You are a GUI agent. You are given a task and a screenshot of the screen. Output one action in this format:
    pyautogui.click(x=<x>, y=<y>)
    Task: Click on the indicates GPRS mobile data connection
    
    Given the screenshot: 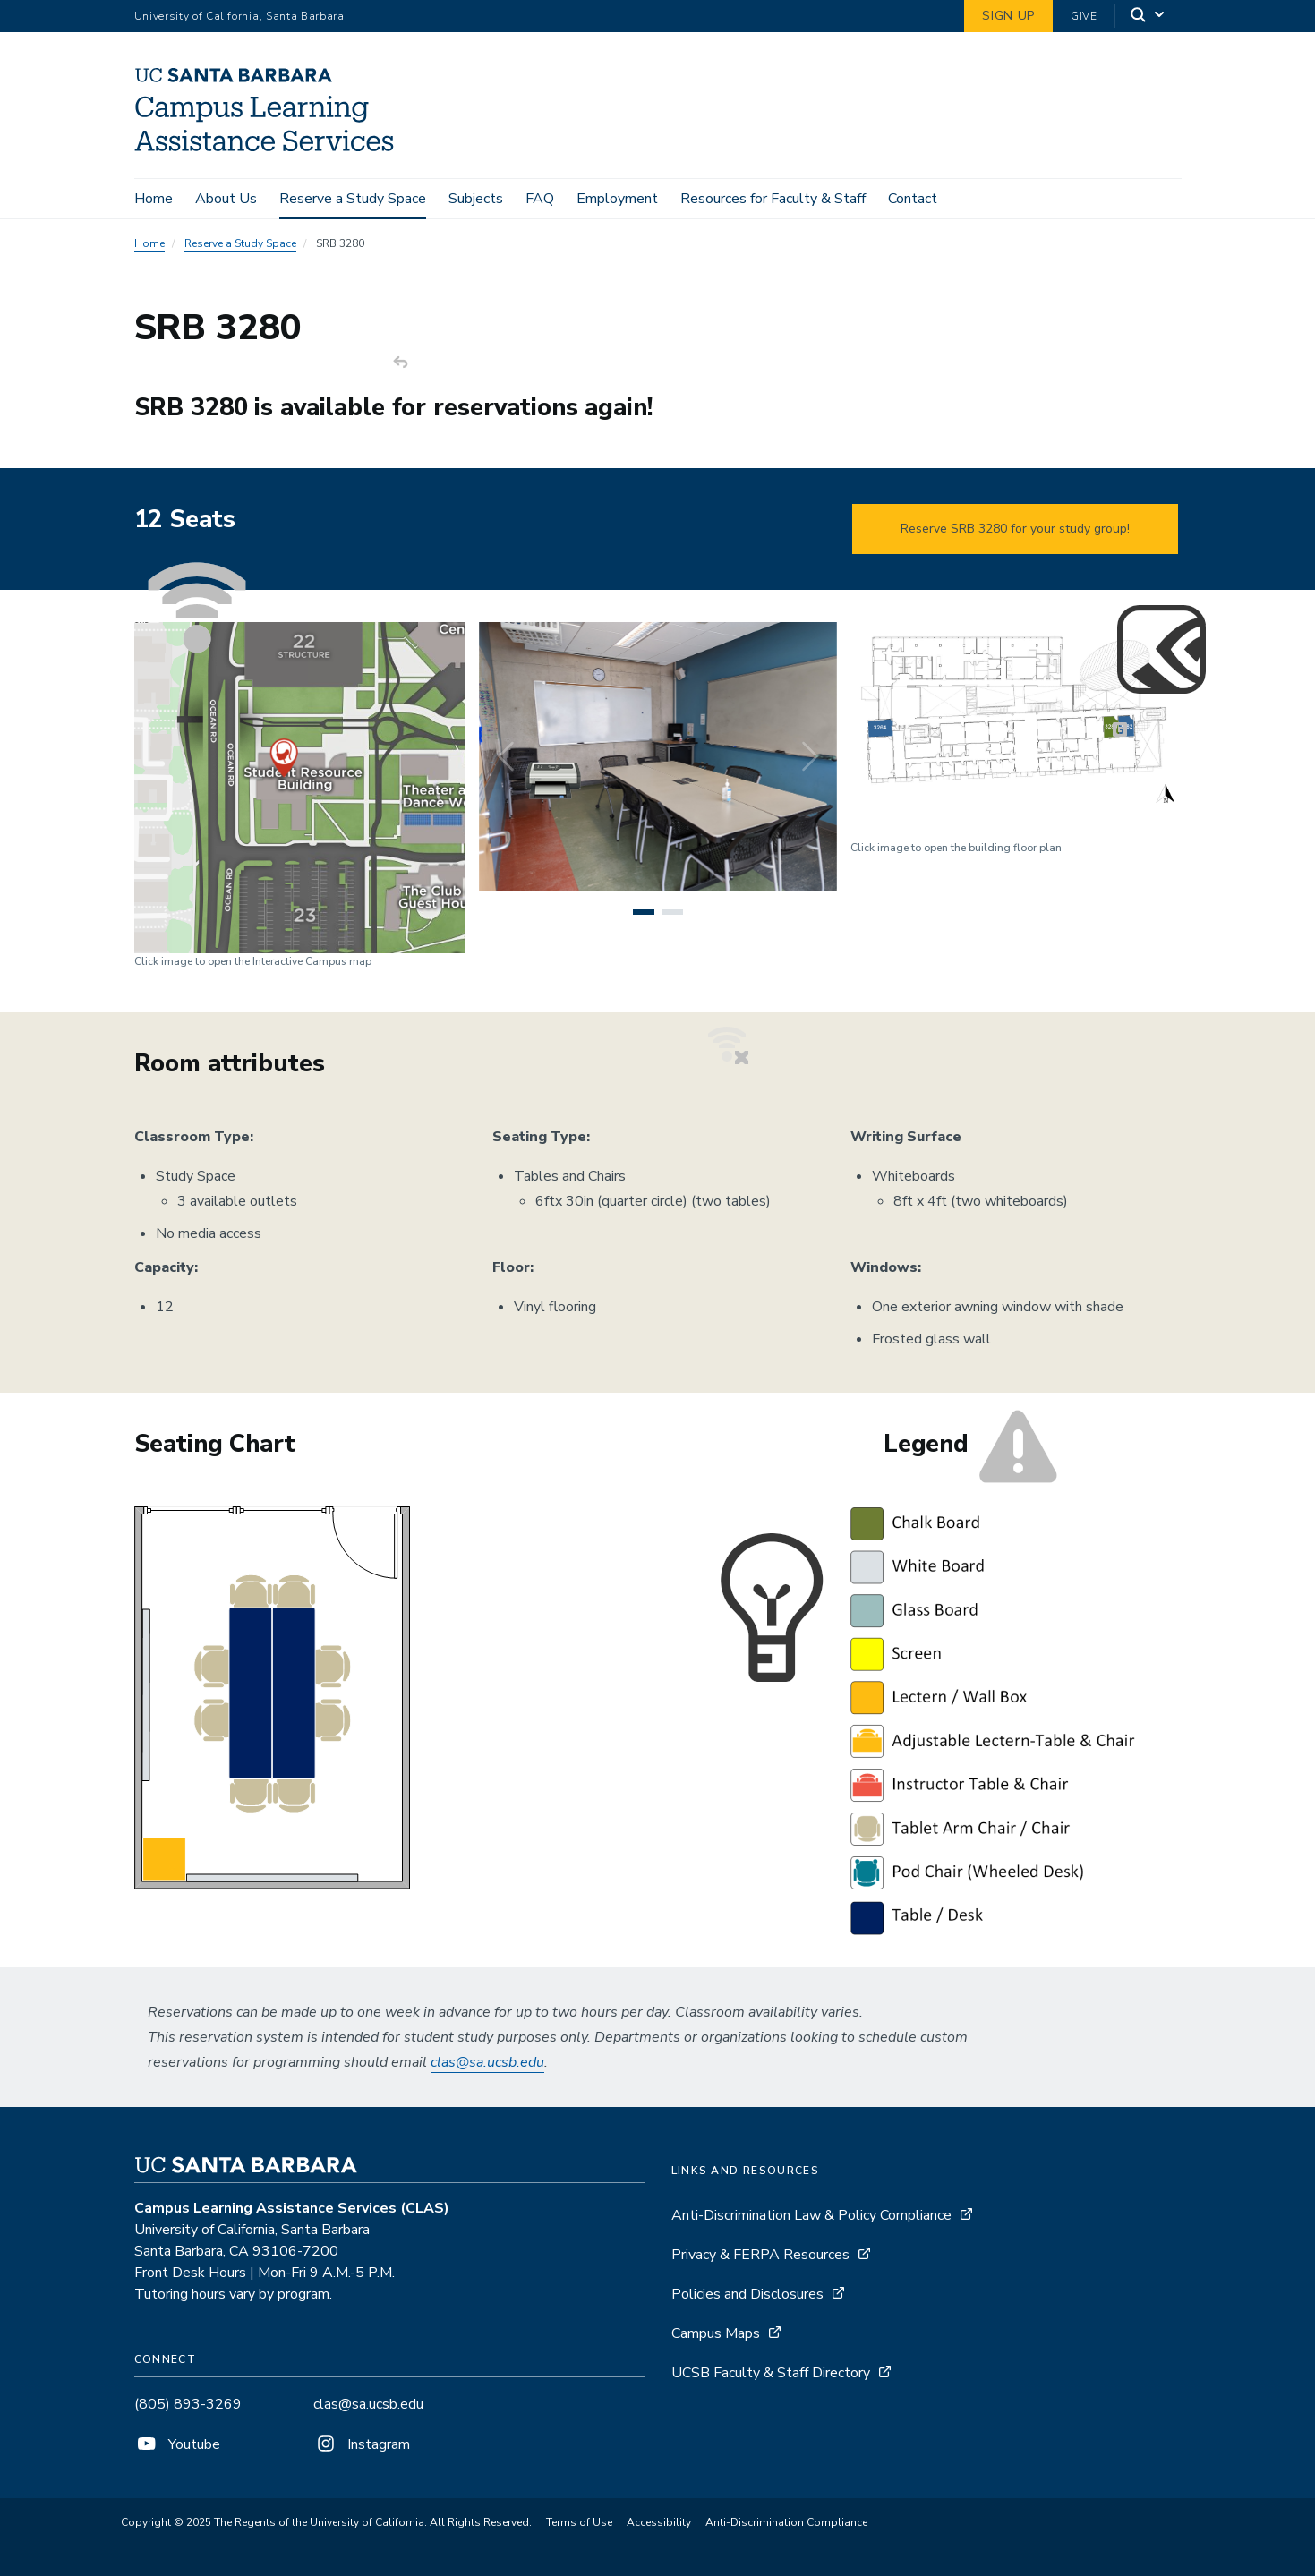 What is the action you would take?
    pyautogui.click(x=1120, y=729)
    